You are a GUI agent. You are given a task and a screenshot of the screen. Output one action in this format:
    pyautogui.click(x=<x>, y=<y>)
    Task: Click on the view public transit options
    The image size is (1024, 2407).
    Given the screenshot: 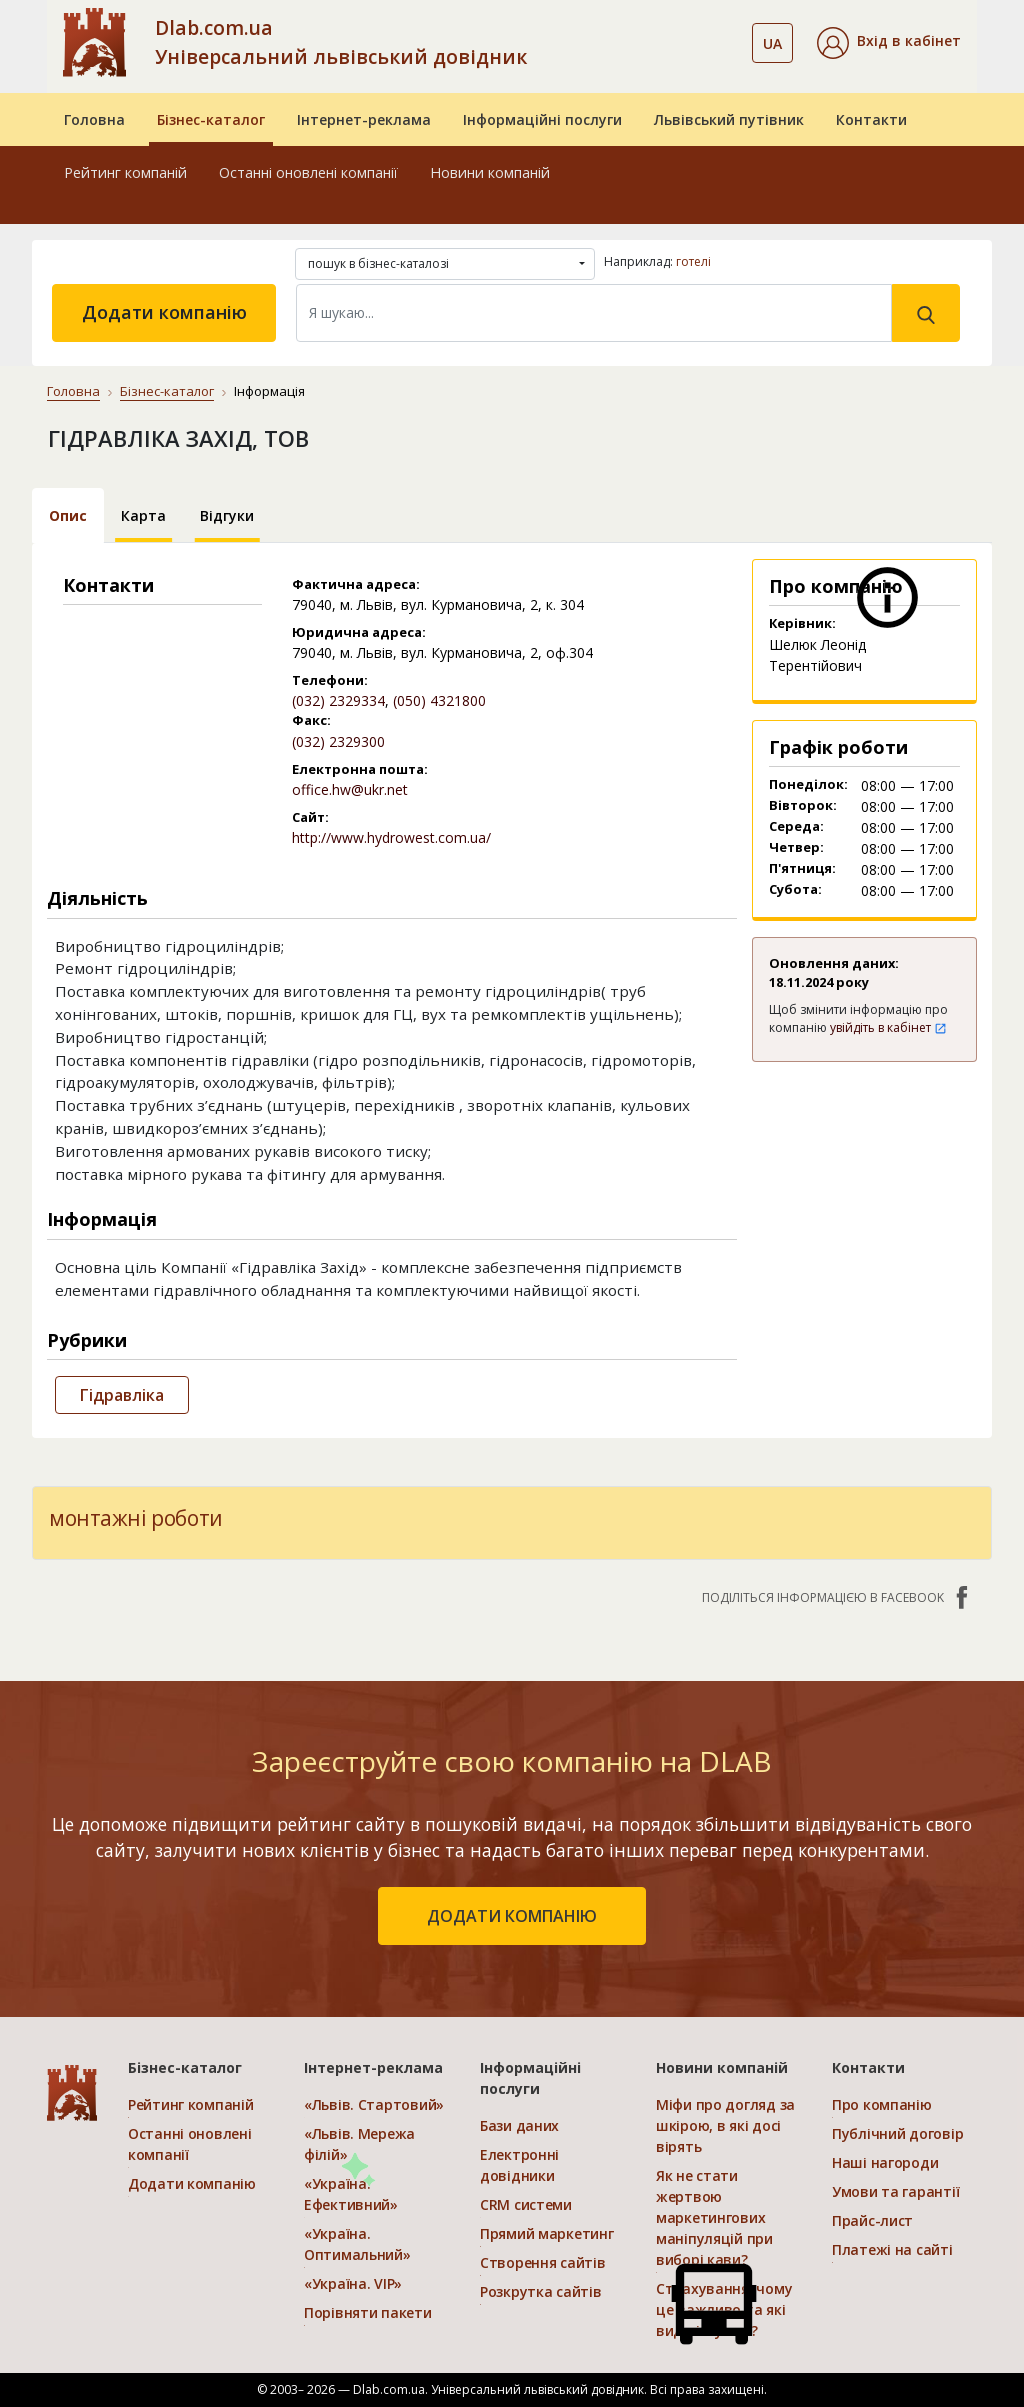 What is the action you would take?
    pyautogui.click(x=714, y=2302)
    